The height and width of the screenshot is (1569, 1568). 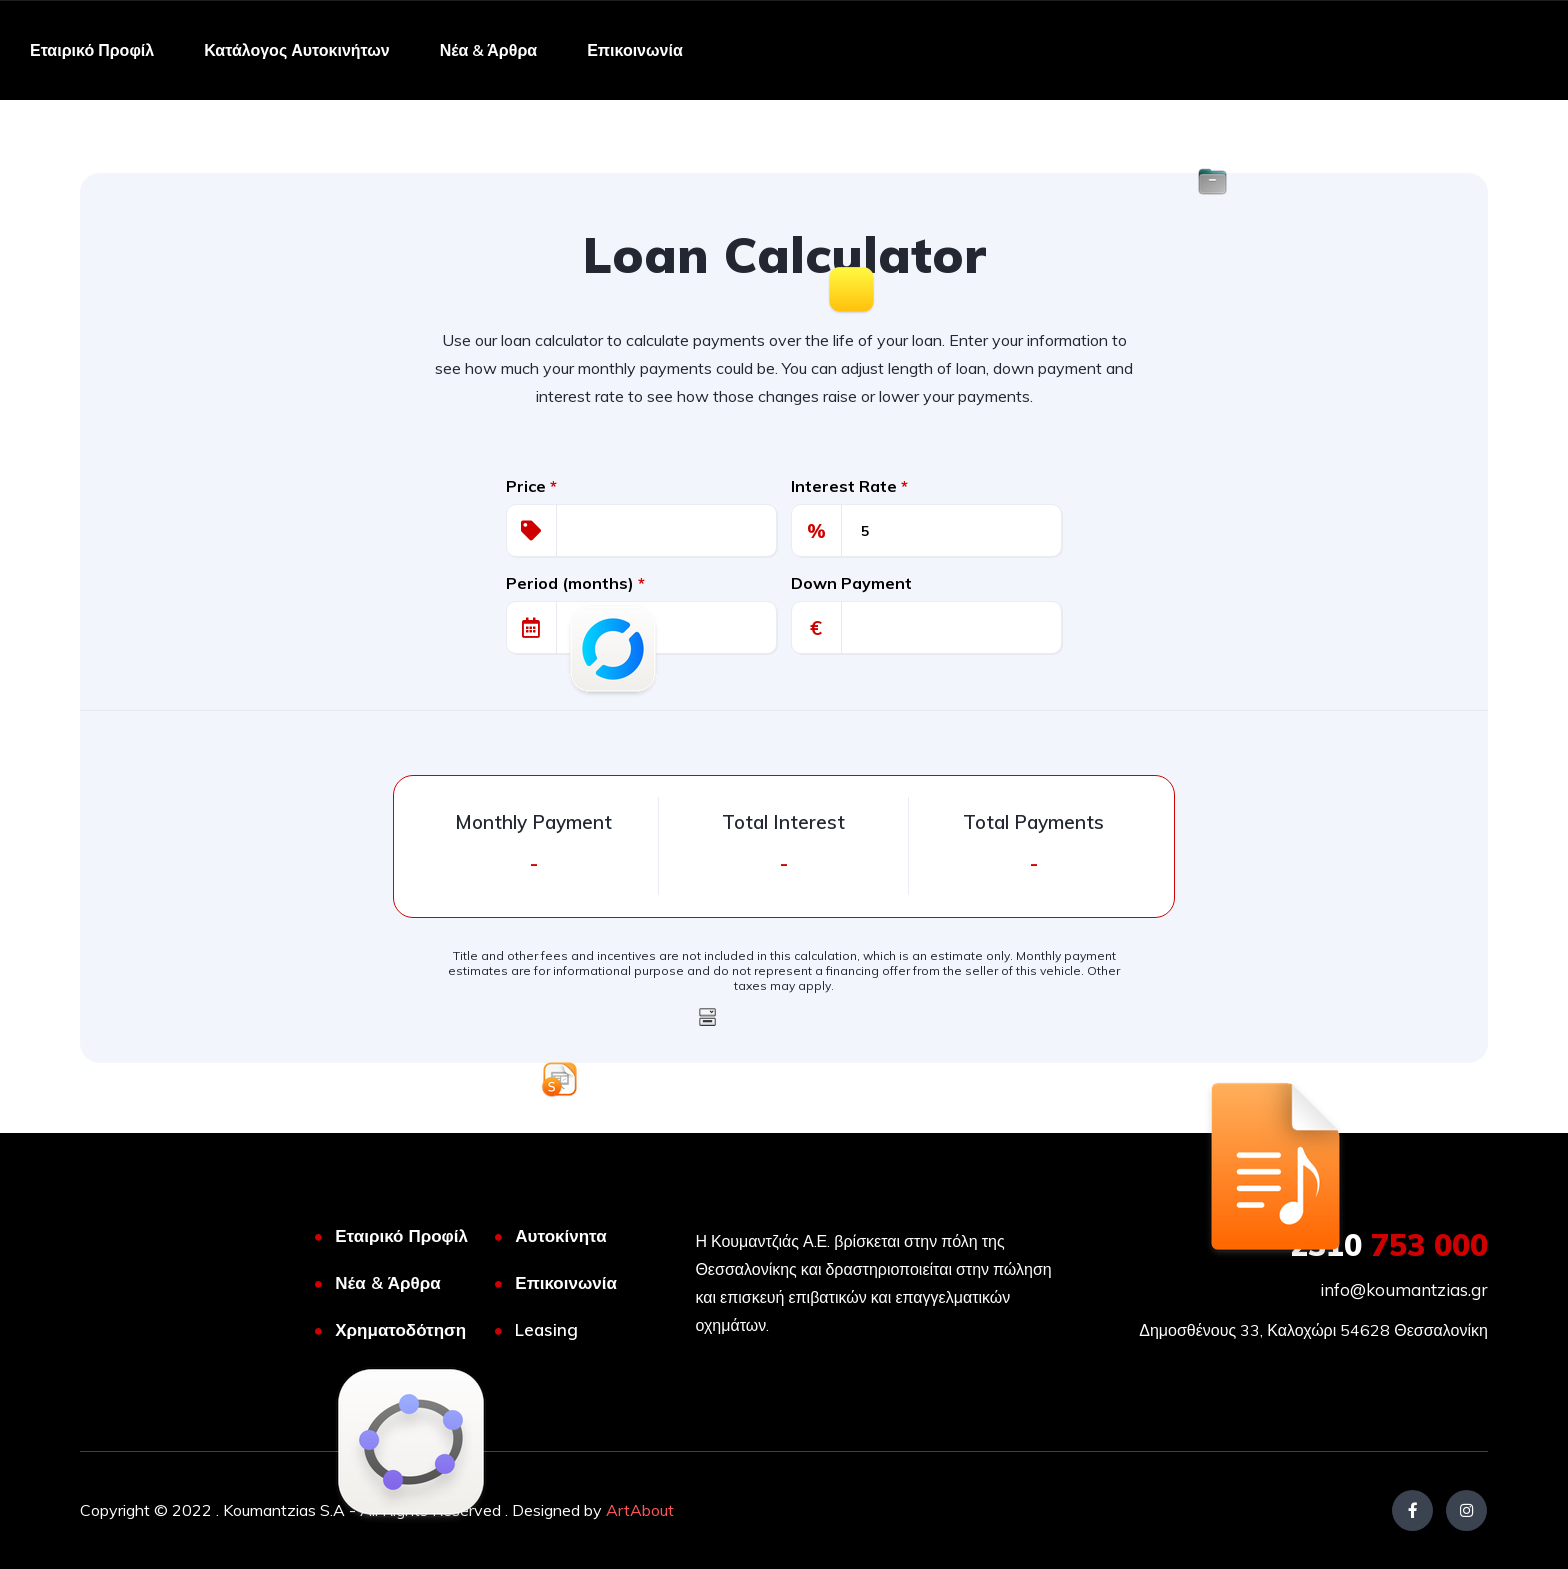 I want to click on open the file manager application, so click(x=1212, y=181).